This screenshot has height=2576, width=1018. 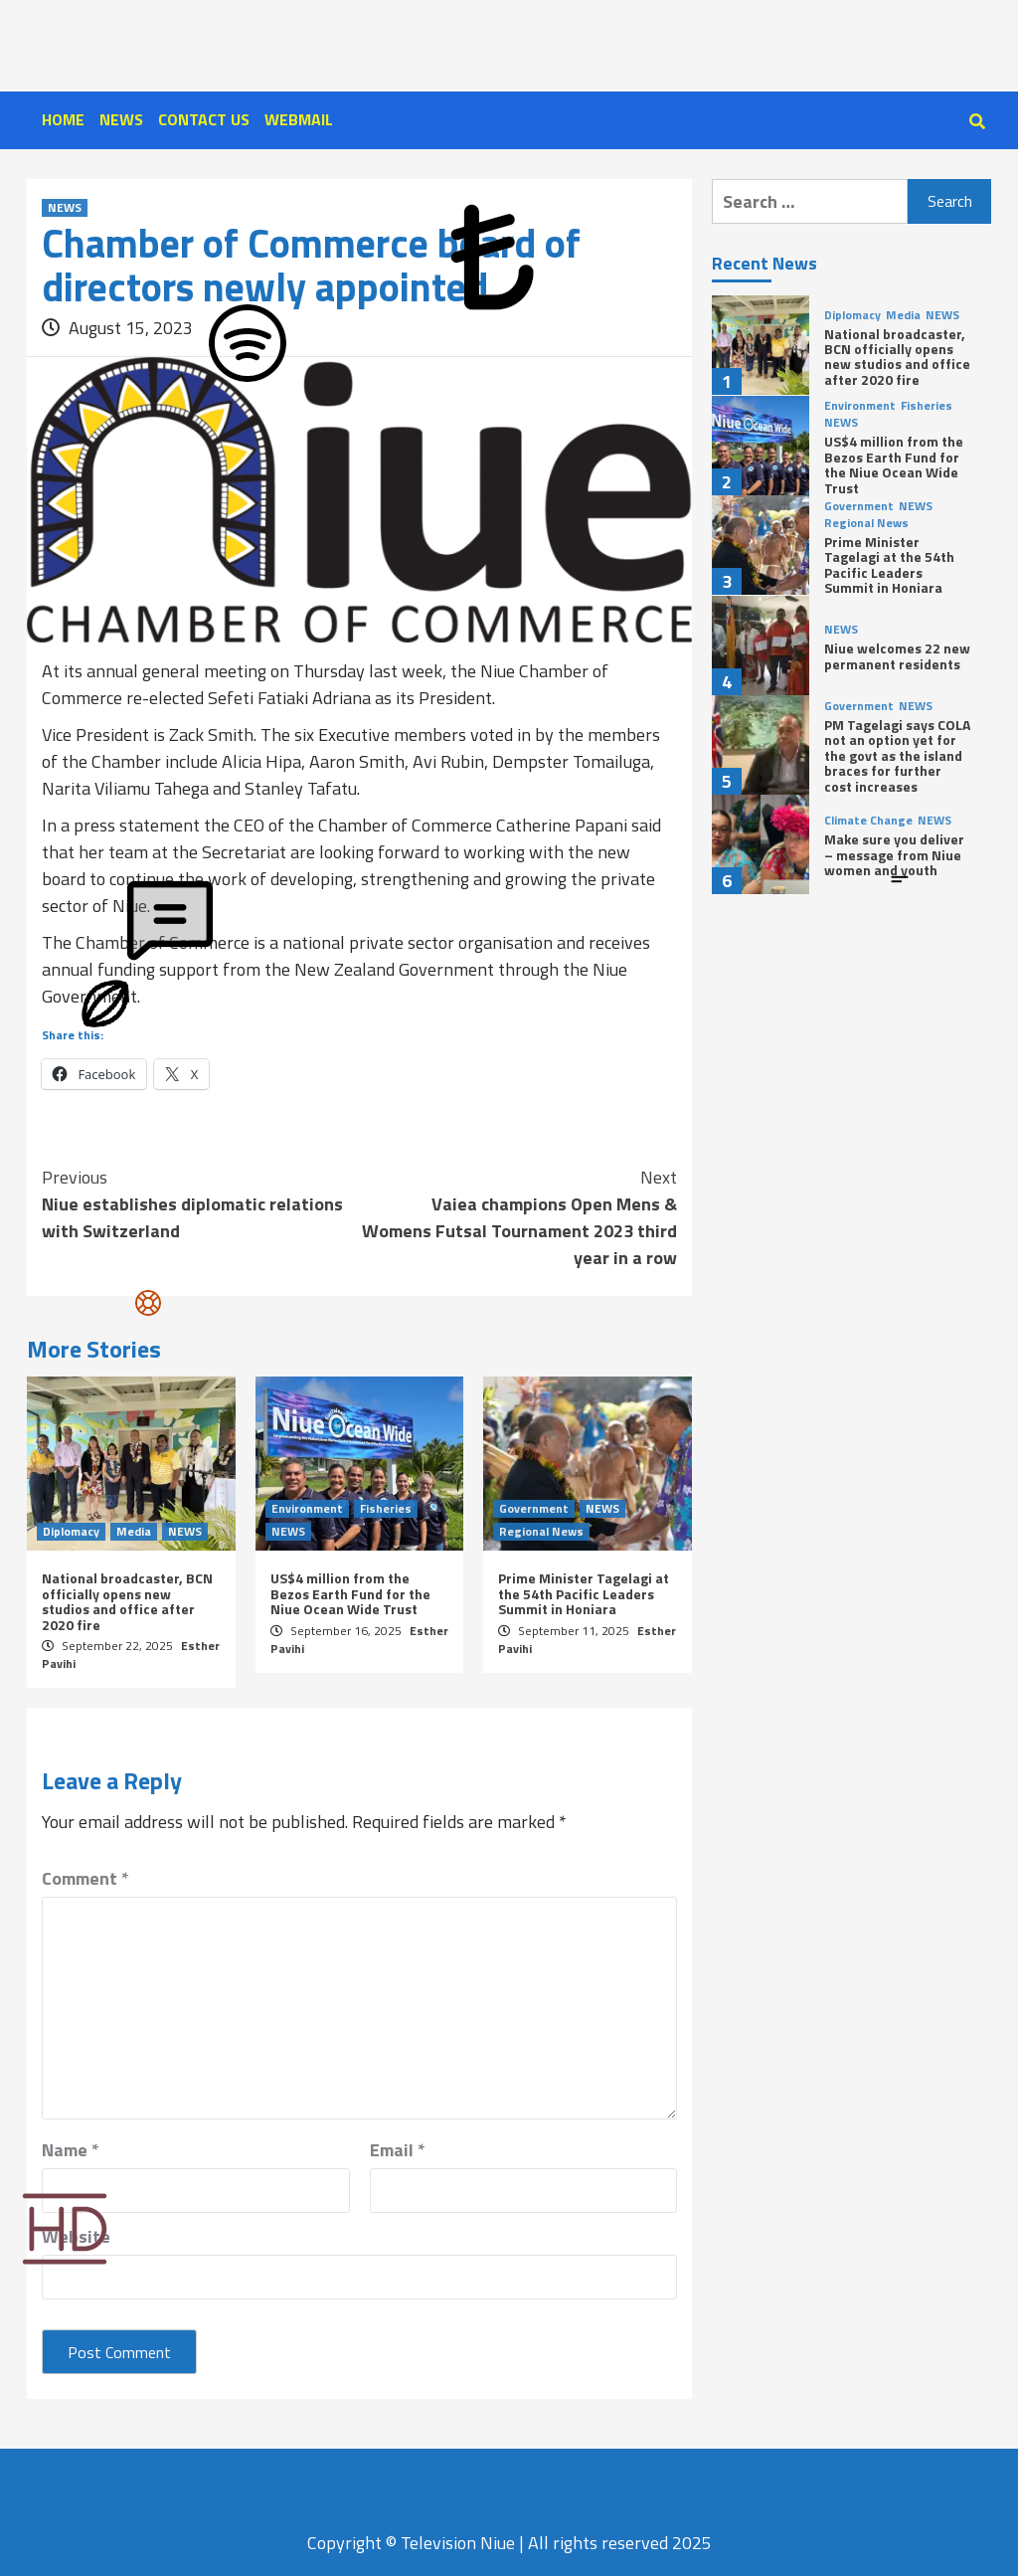 What do you see at coordinates (900, 879) in the screenshot?
I see `indicates a short text input field` at bounding box center [900, 879].